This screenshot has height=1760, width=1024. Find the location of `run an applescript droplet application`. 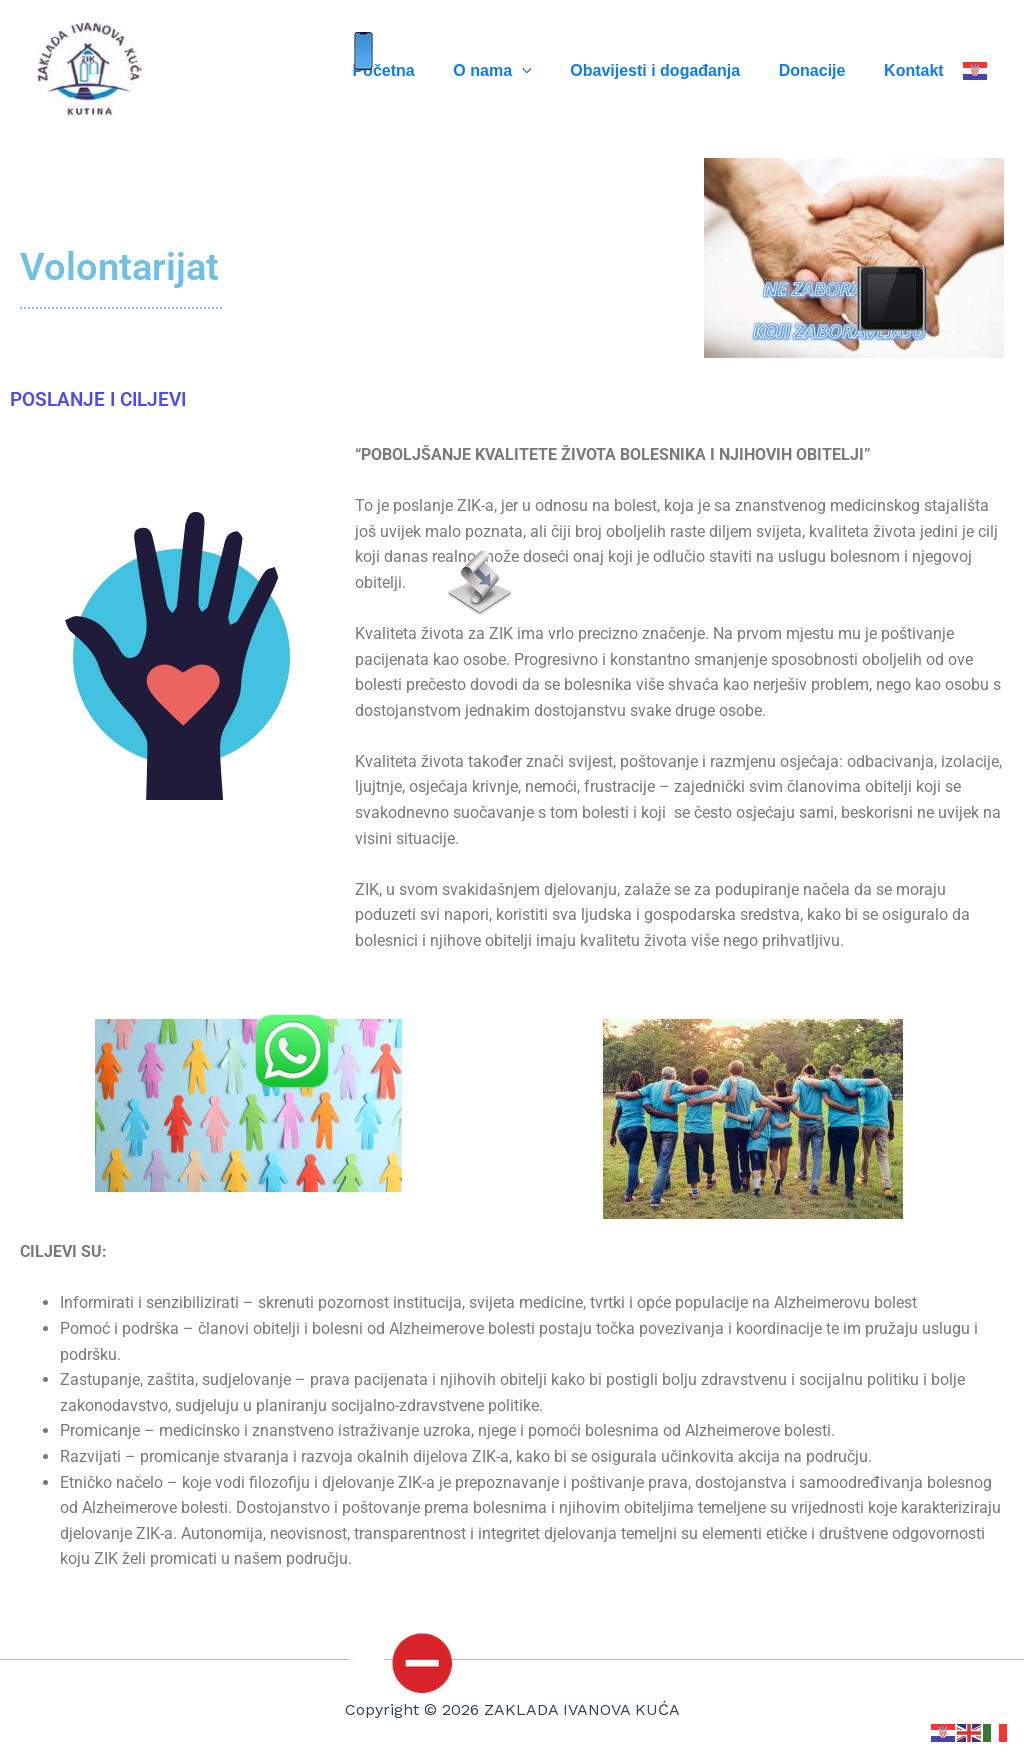

run an applescript droplet application is located at coordinates (479, 581).